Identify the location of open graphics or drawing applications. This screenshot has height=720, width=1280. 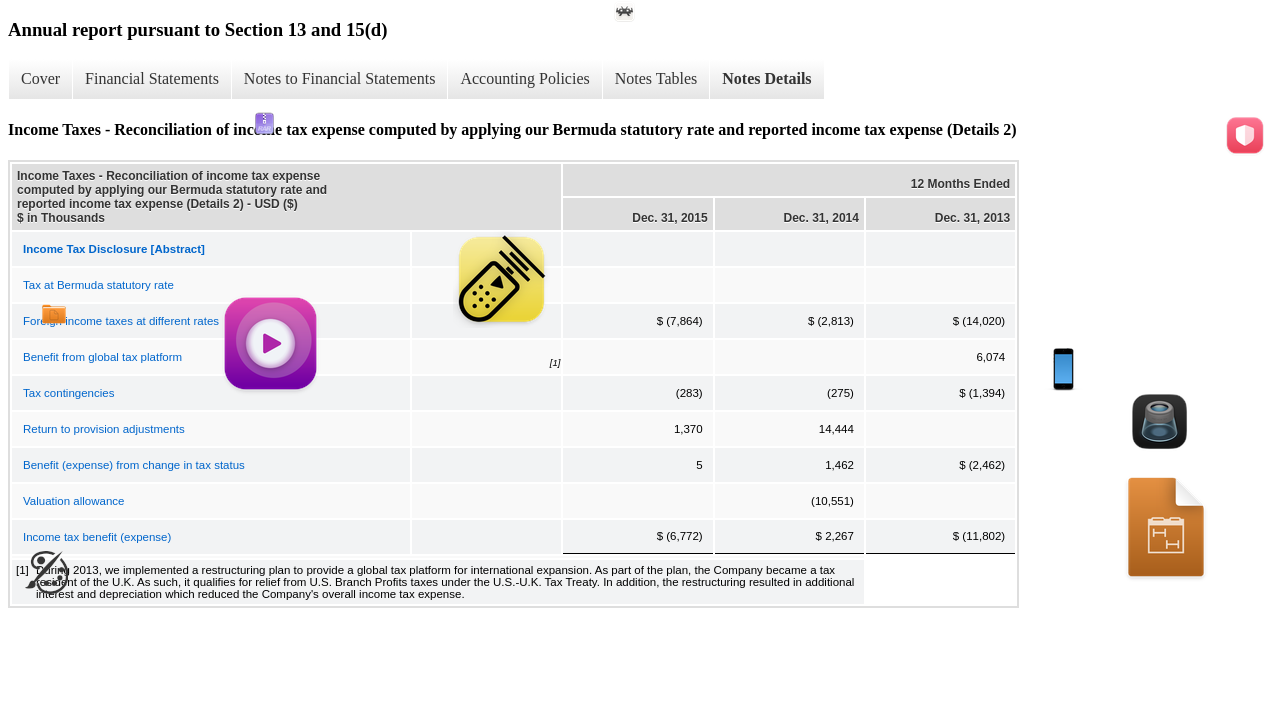
(46, 572).